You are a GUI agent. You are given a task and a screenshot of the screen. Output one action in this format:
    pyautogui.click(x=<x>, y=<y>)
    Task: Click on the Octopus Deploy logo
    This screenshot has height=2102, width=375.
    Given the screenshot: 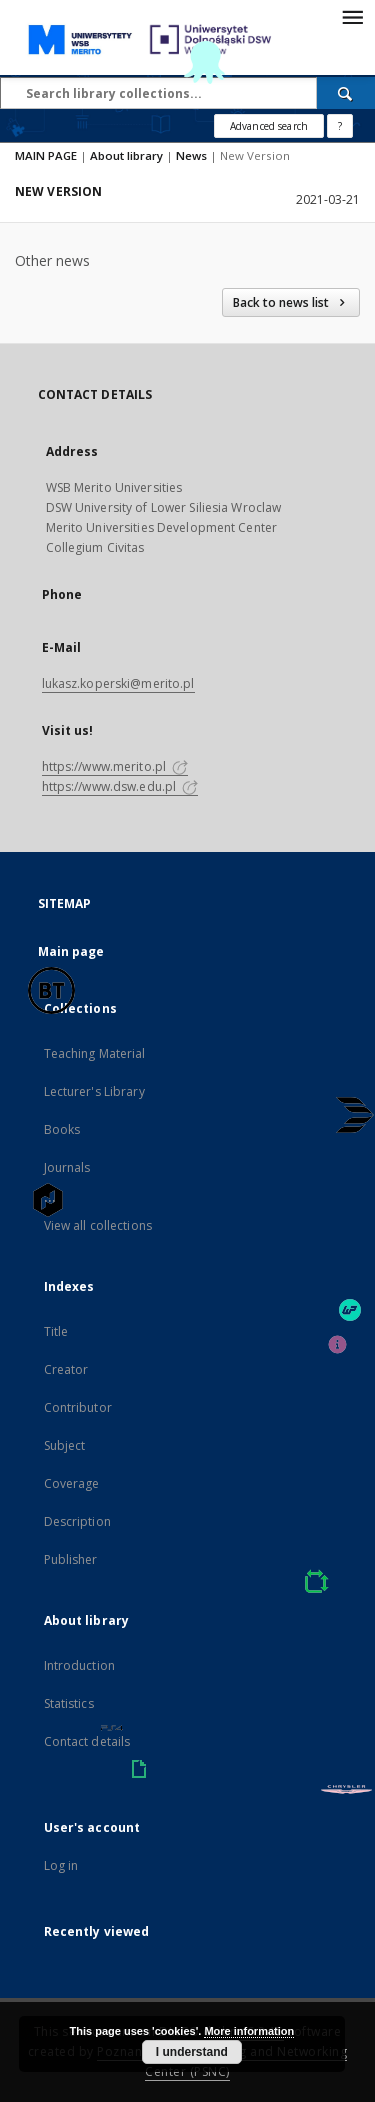 What is the action you would take?
    pyautogui.click(x=204, y=62)
    